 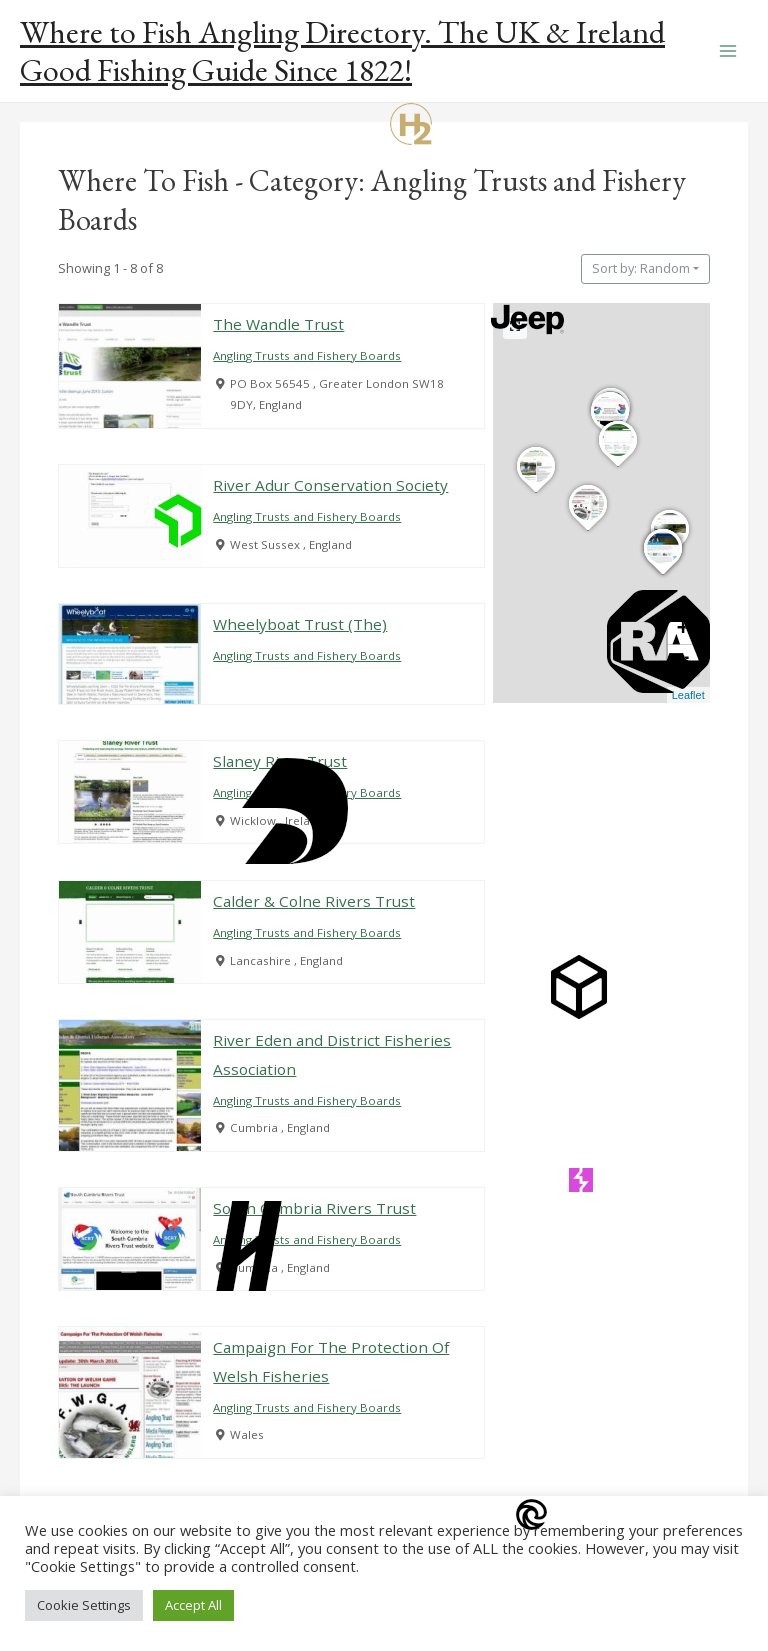 I want to click on handshake app or platform logo, so click(x=249, y=1246).